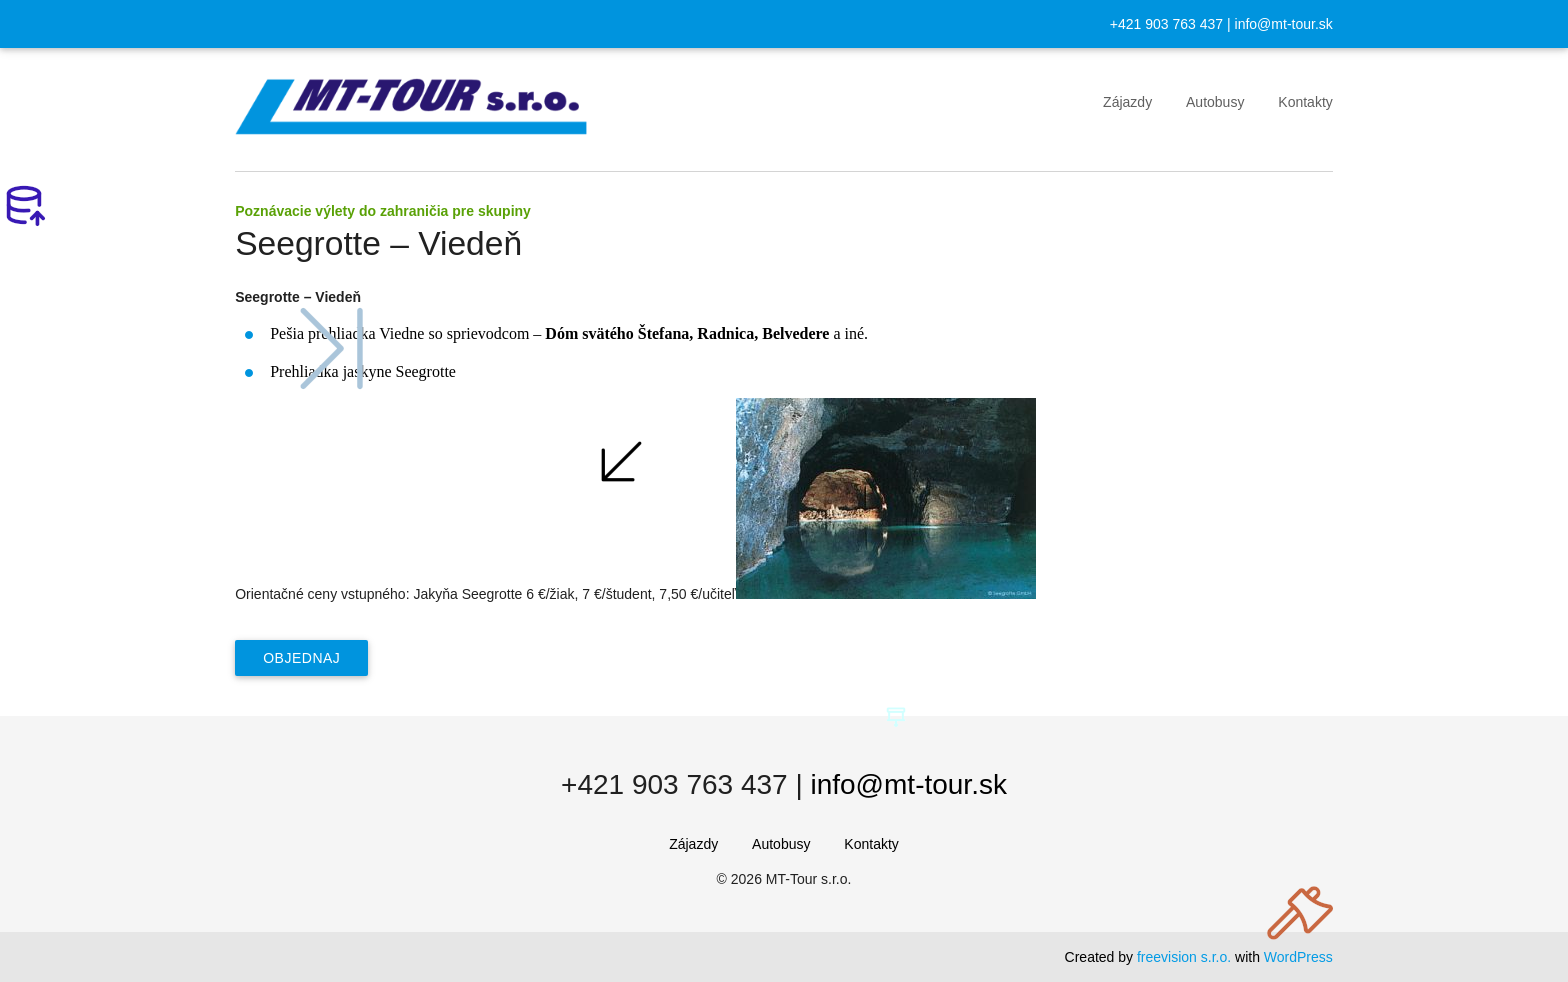 The height and width of the screenshot is (982, 1568). I want to click on tool or equipment category, so click(1300, 915).